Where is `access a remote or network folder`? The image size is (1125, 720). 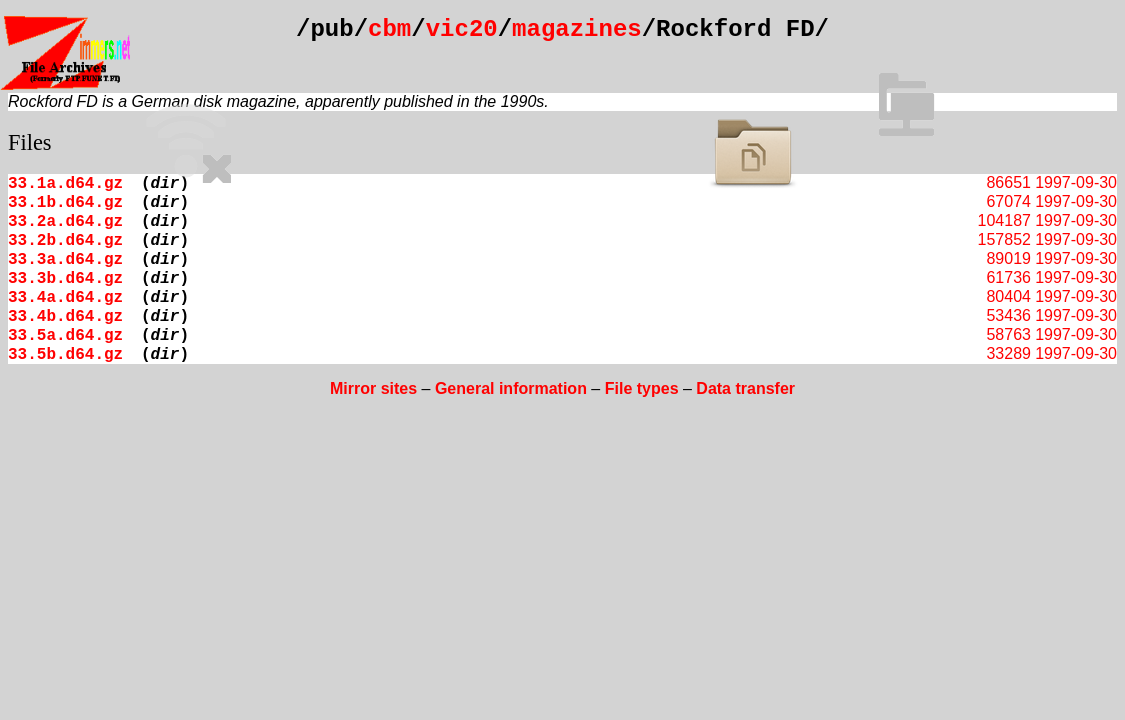
access a remote or network folder is located at coordinates (910, 104).